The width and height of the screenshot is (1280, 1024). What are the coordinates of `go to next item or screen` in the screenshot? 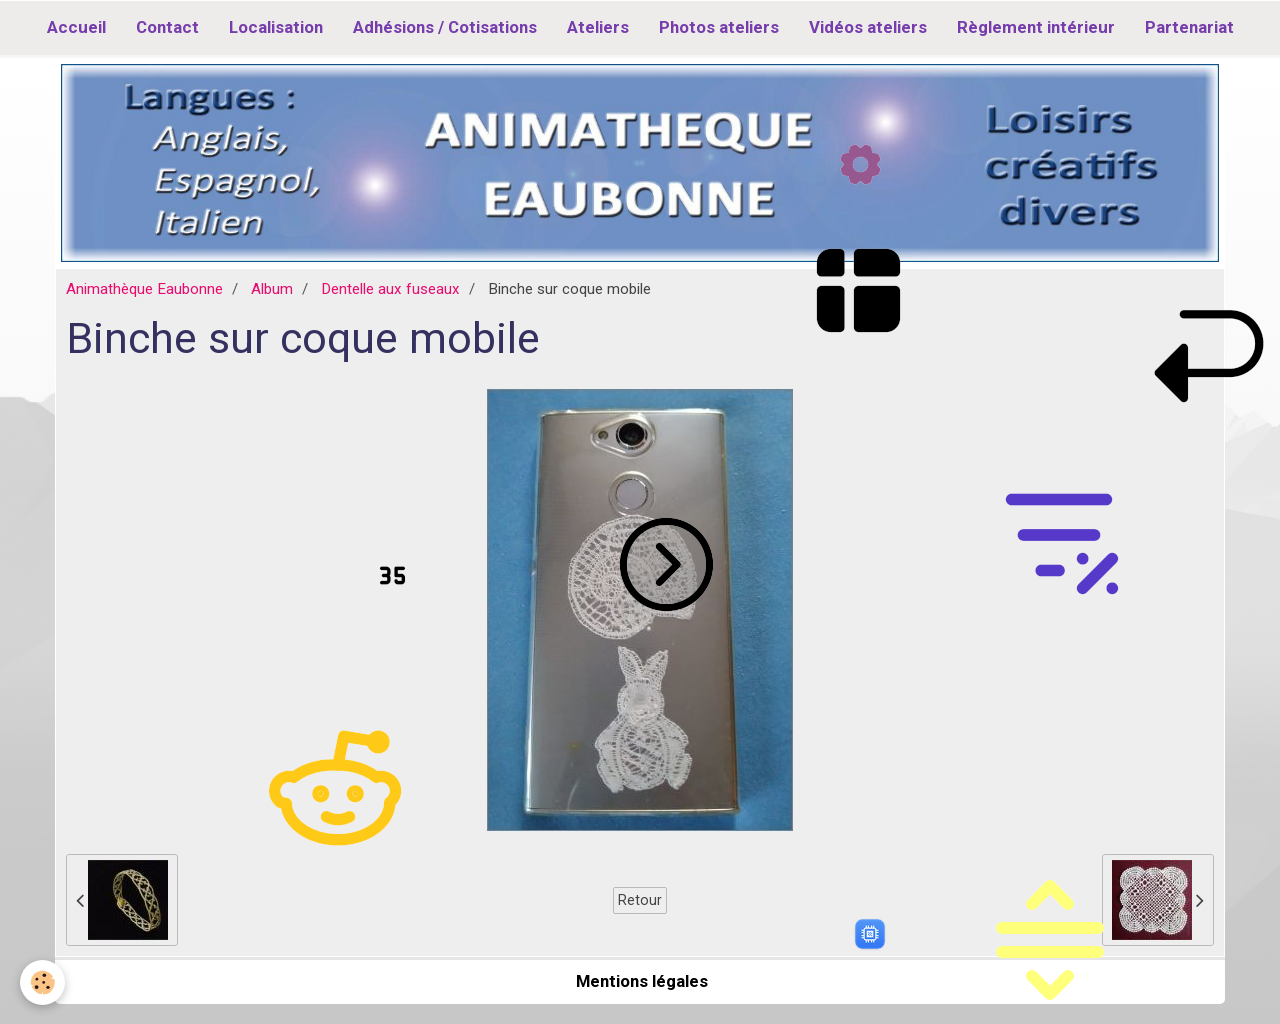 It's located at (666, 564).